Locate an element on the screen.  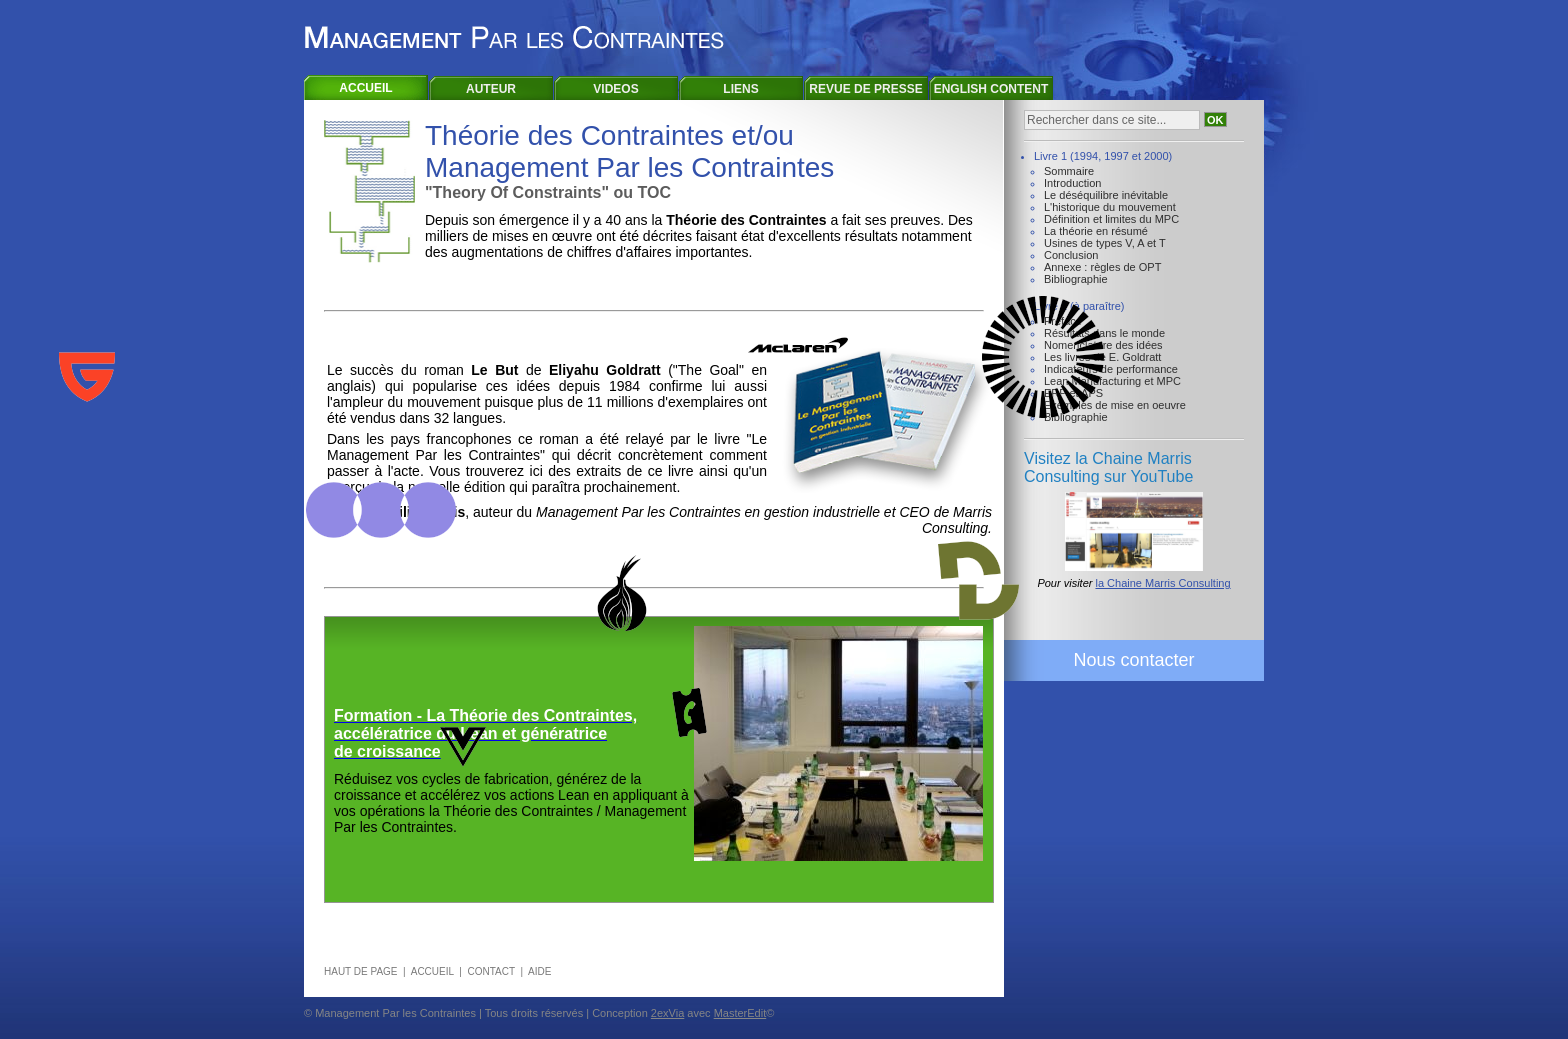
open the Letterboxd app is located at coordinates (381, 510).